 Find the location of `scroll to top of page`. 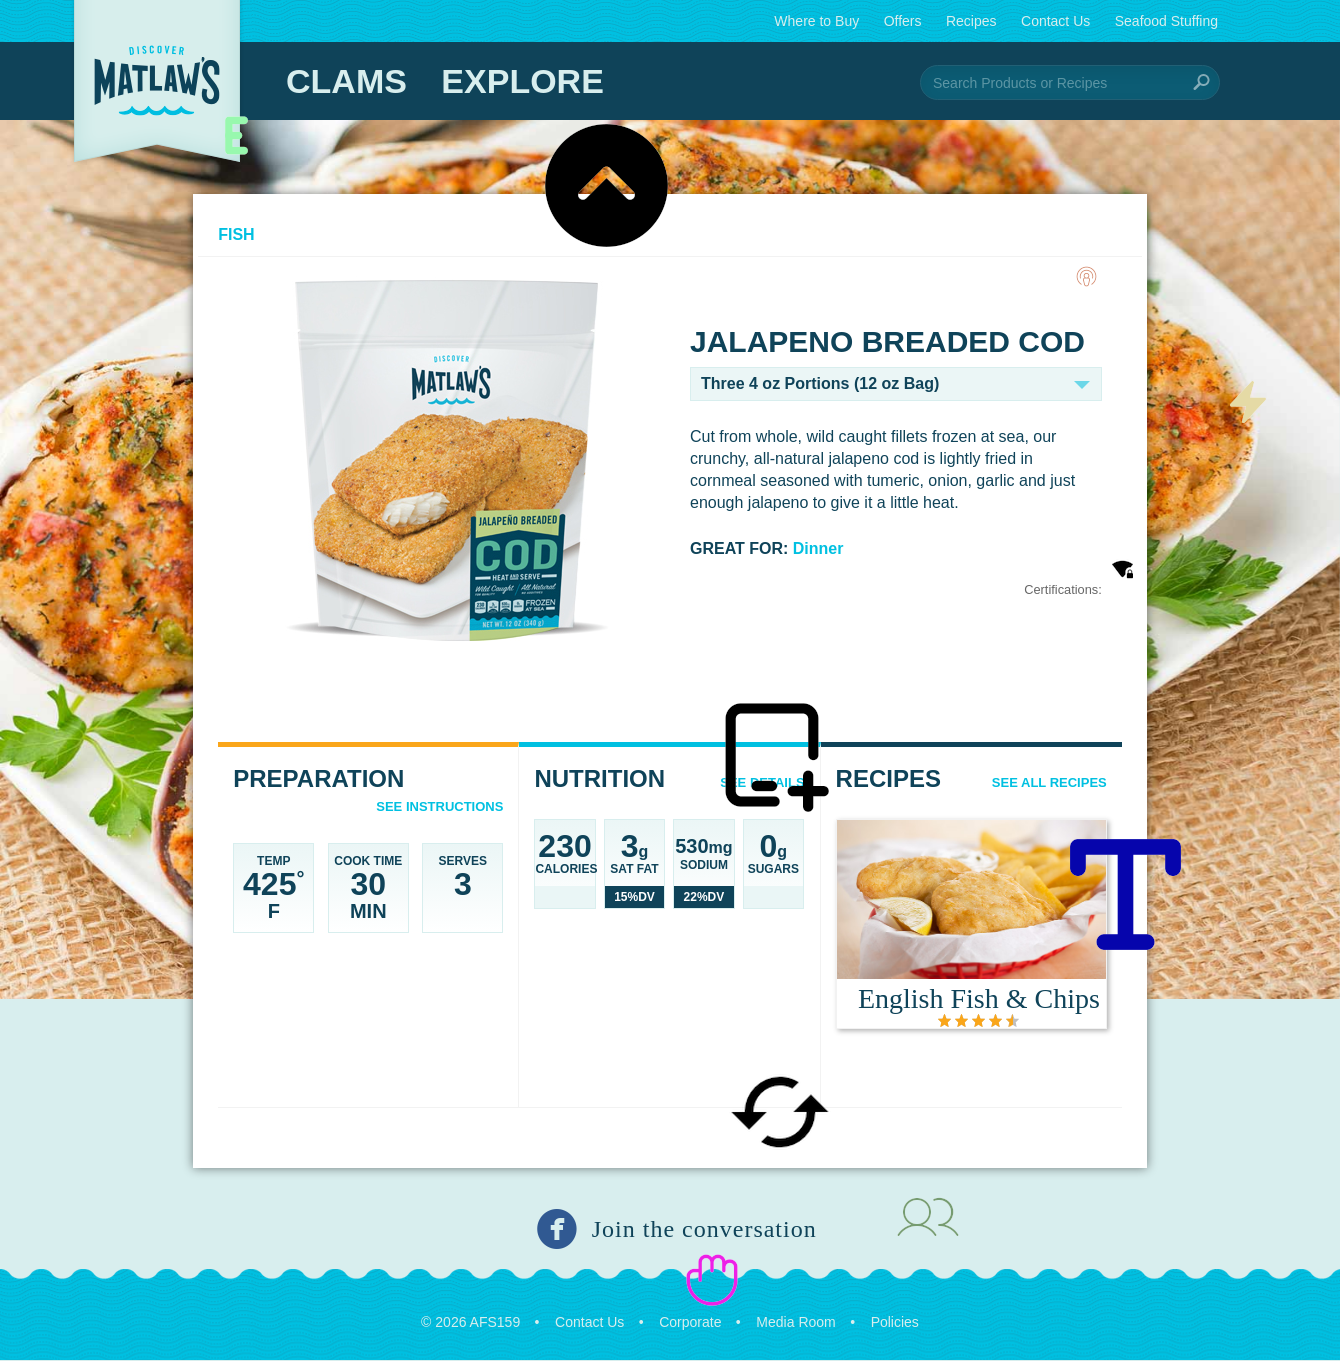

scroll to top of page is located at coordinates (606, 185).